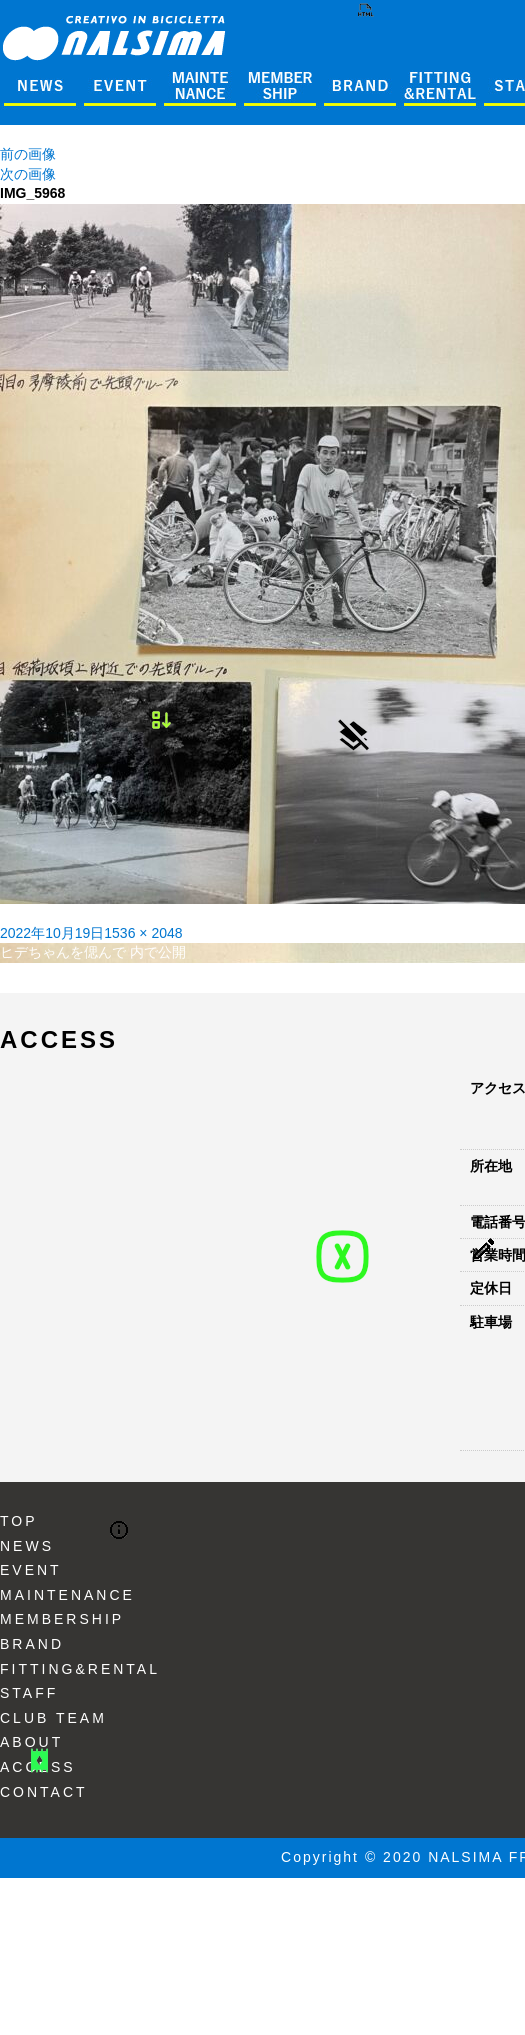 This screenshot has height=2035, width=525. I want to click on view more information or details, so click(119, 1530).